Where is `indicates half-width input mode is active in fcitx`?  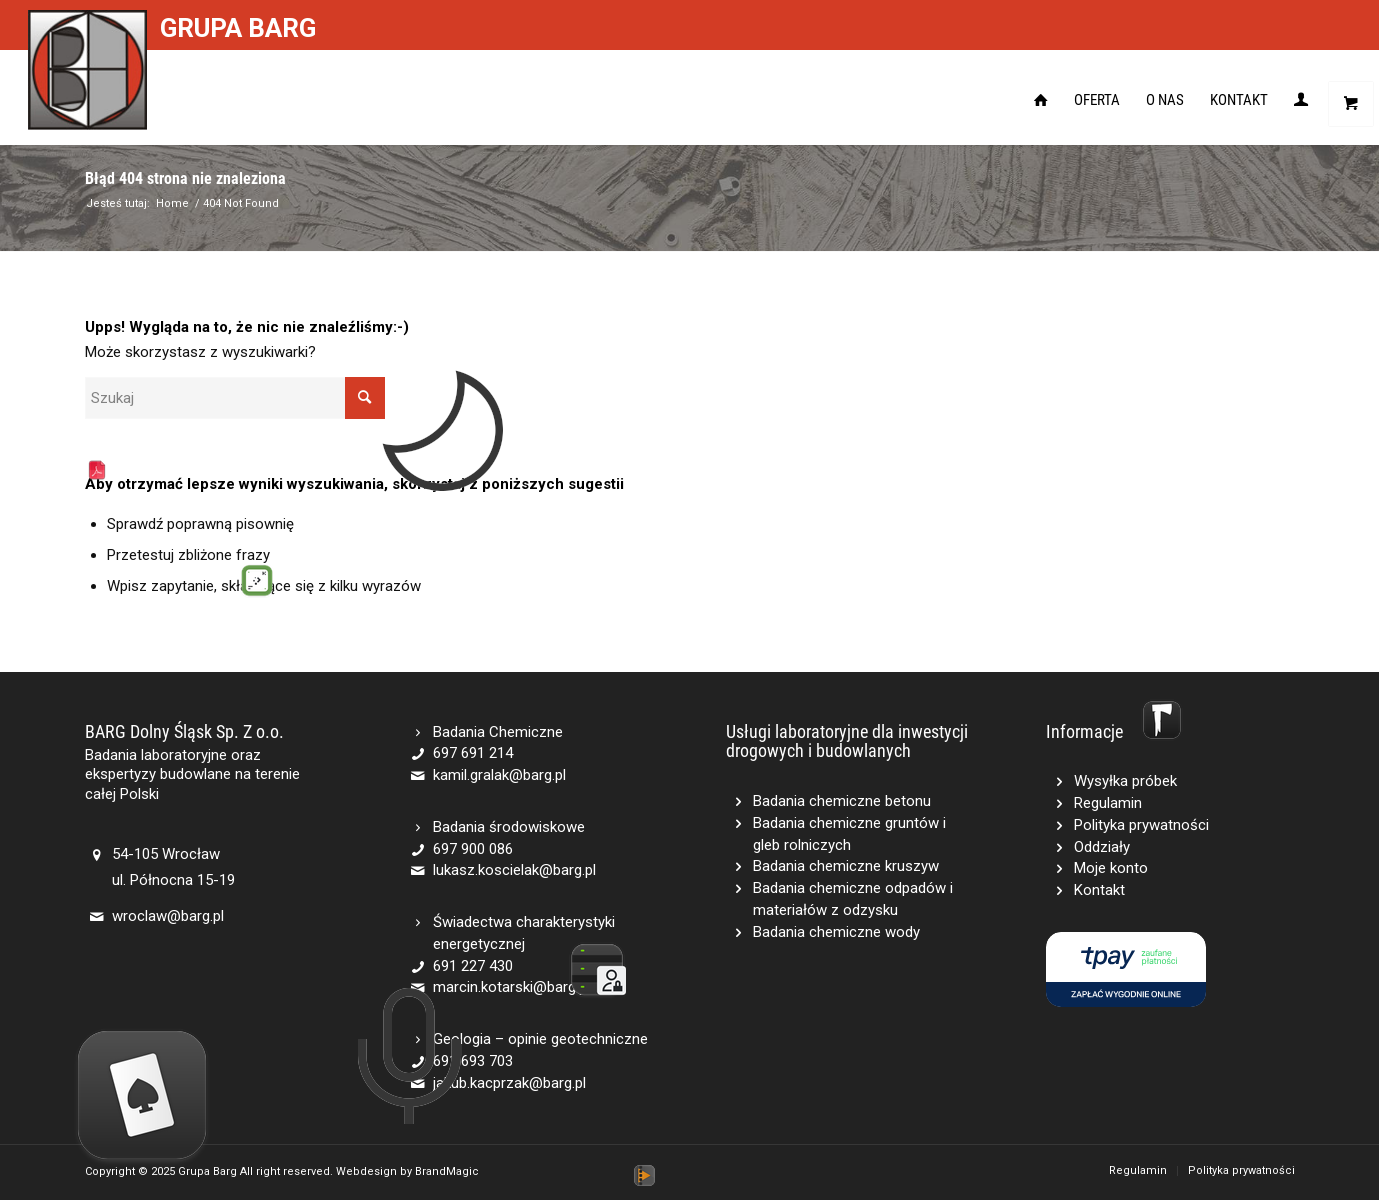 indicates half-width input mode is active in fcitx is located at coordinates (442, 430).